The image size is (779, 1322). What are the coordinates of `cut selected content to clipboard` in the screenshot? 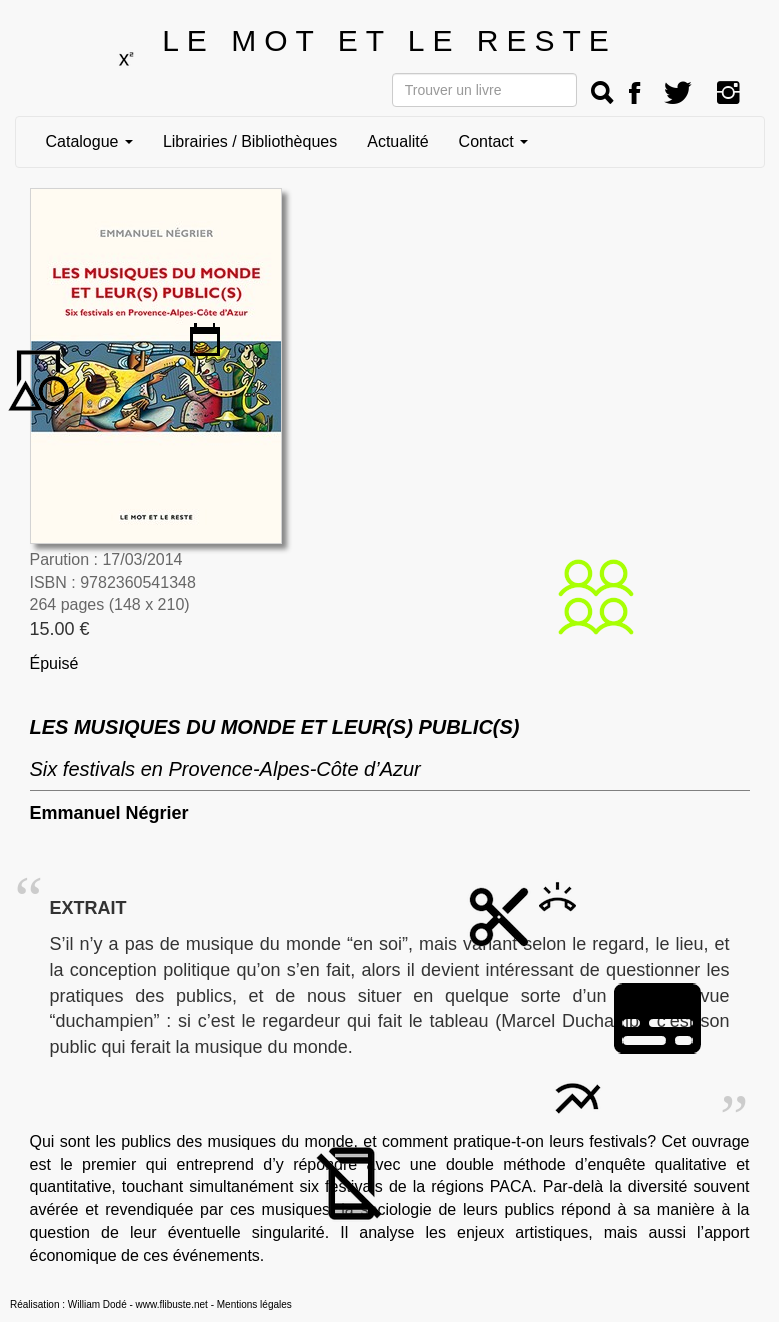 It's located at (499, 917).